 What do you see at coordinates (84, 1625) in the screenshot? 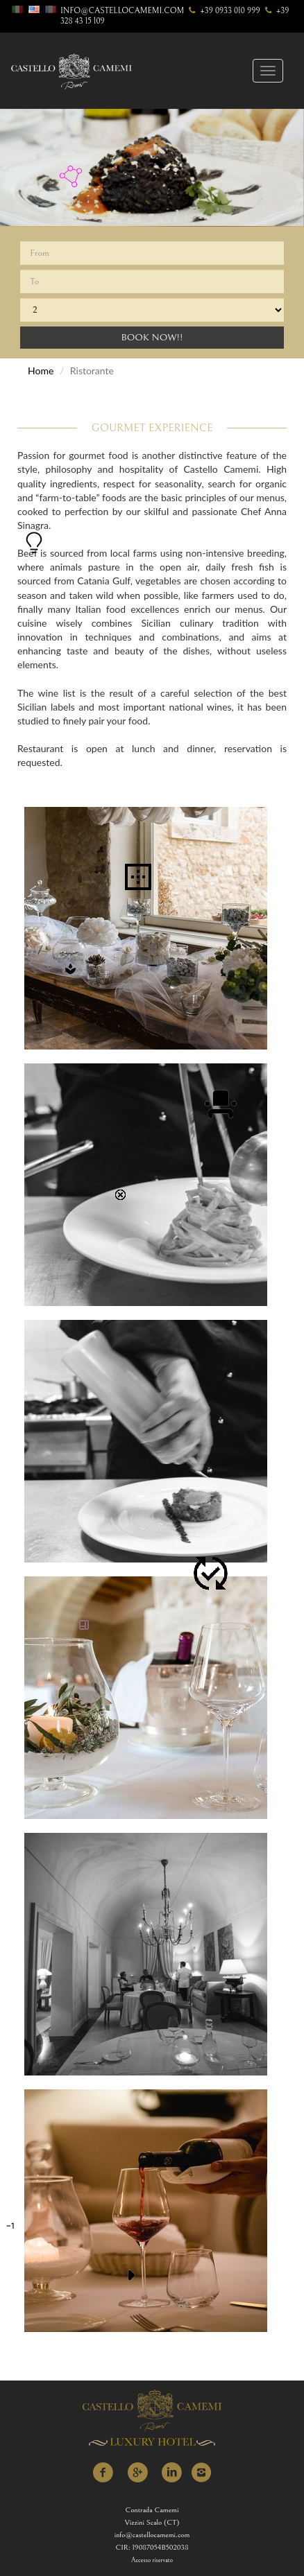
I see `toggle right and bottom panel layout` at bounding box center [84, 1625].